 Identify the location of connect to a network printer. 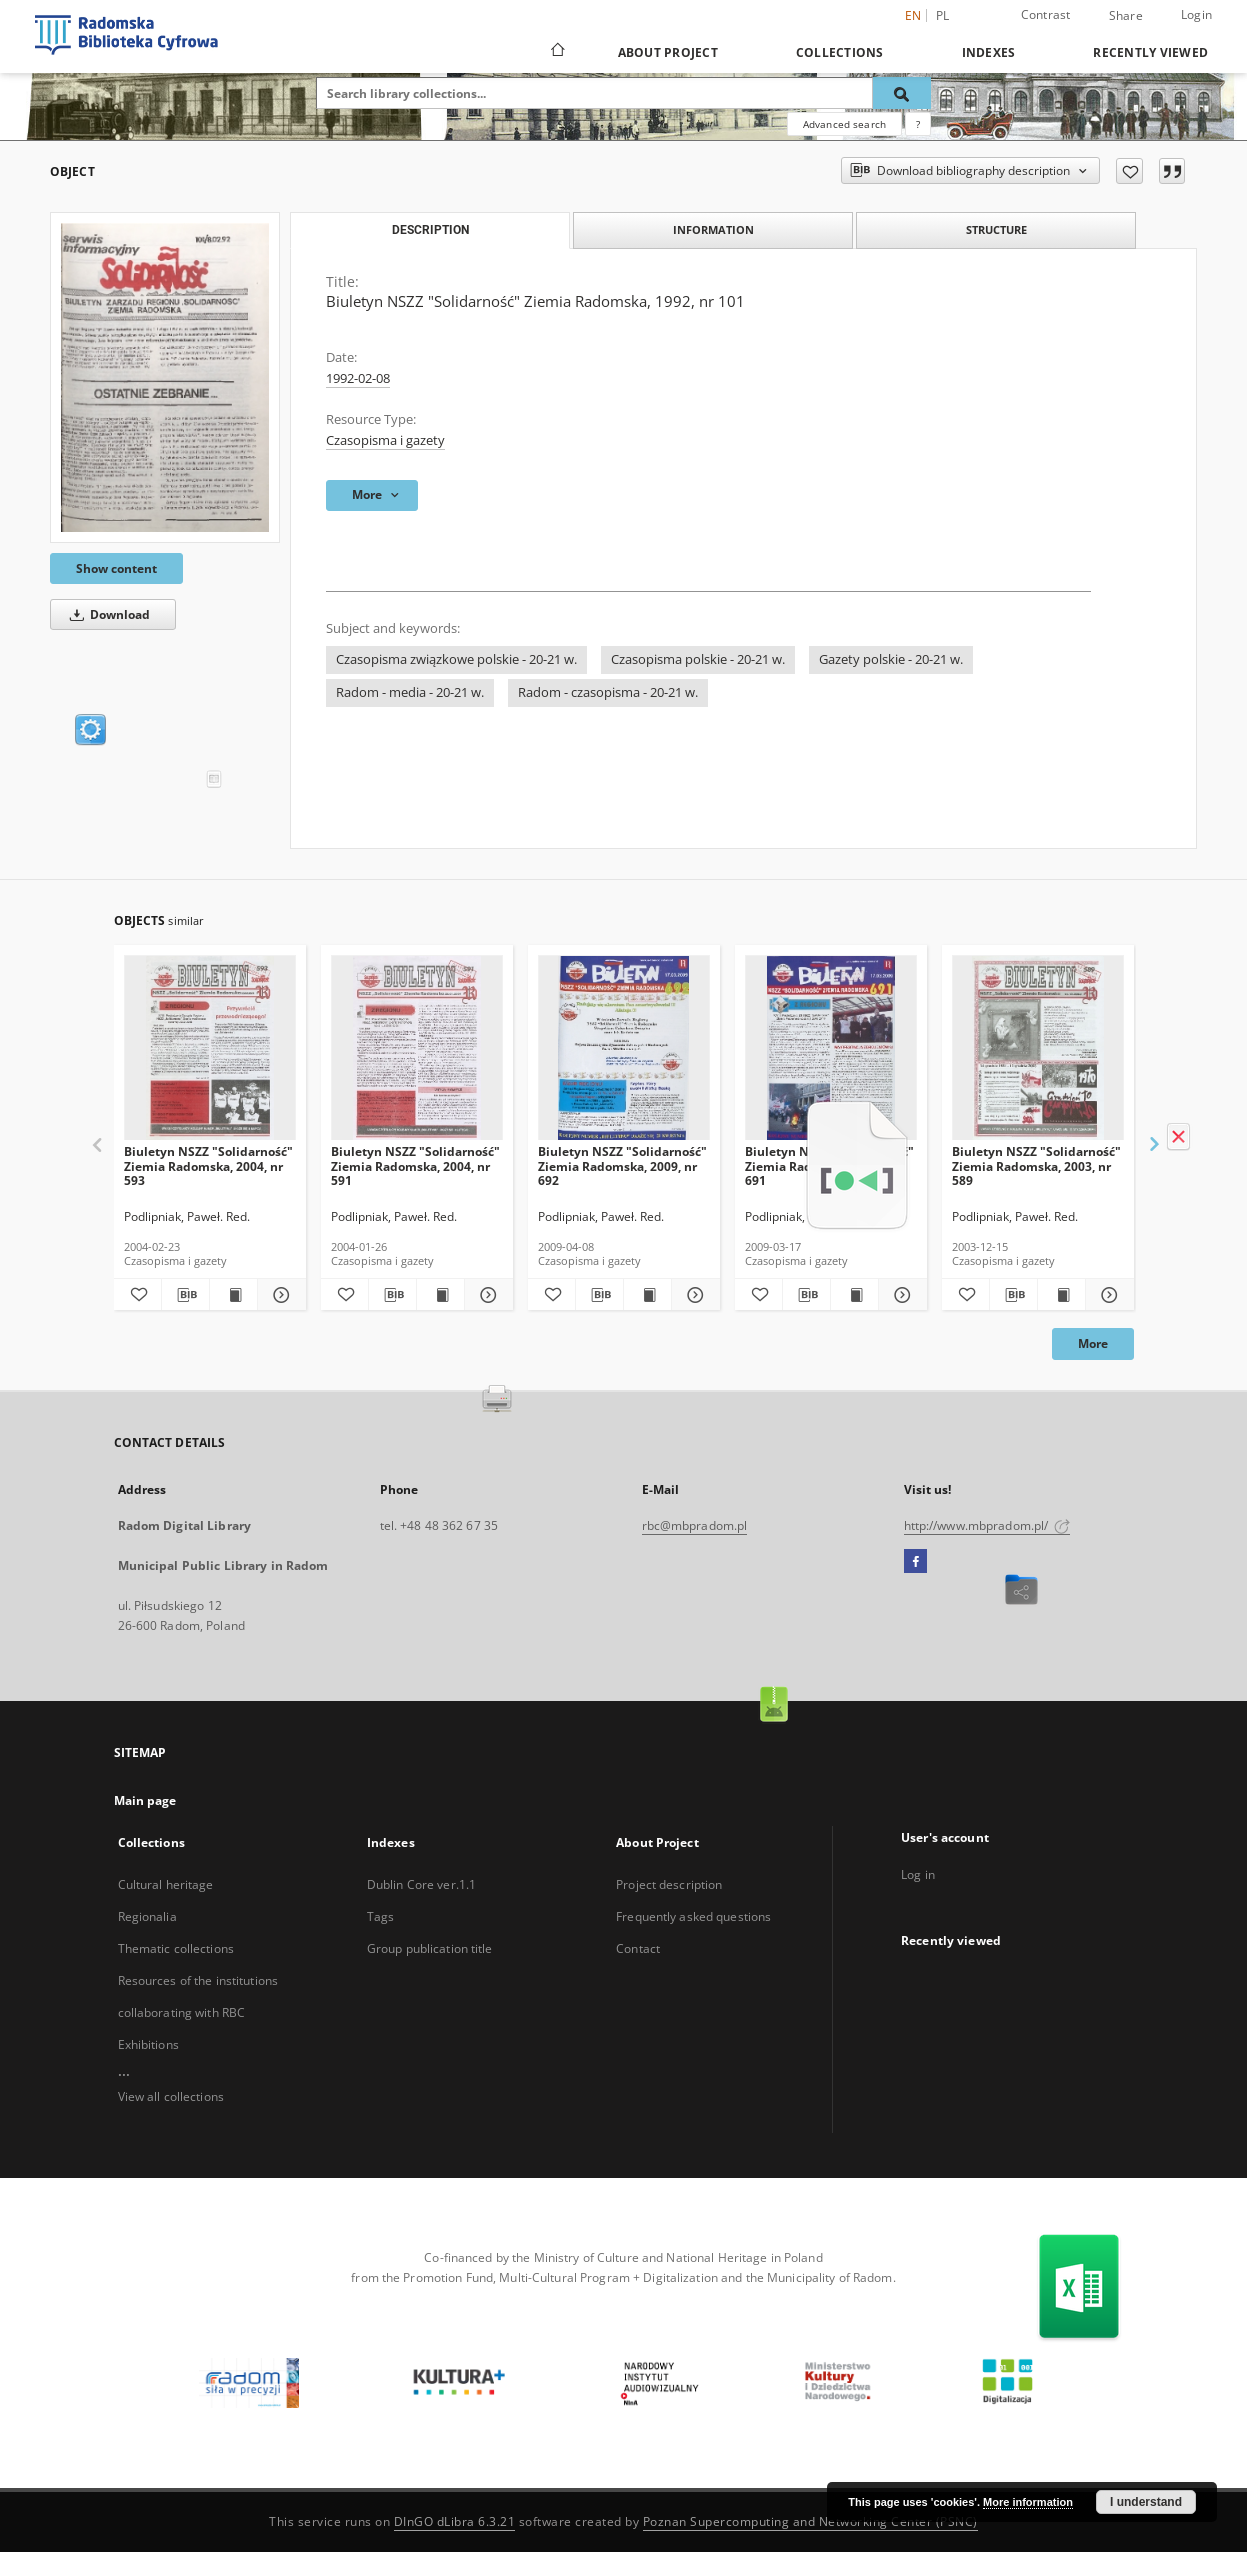
(497, 1399).